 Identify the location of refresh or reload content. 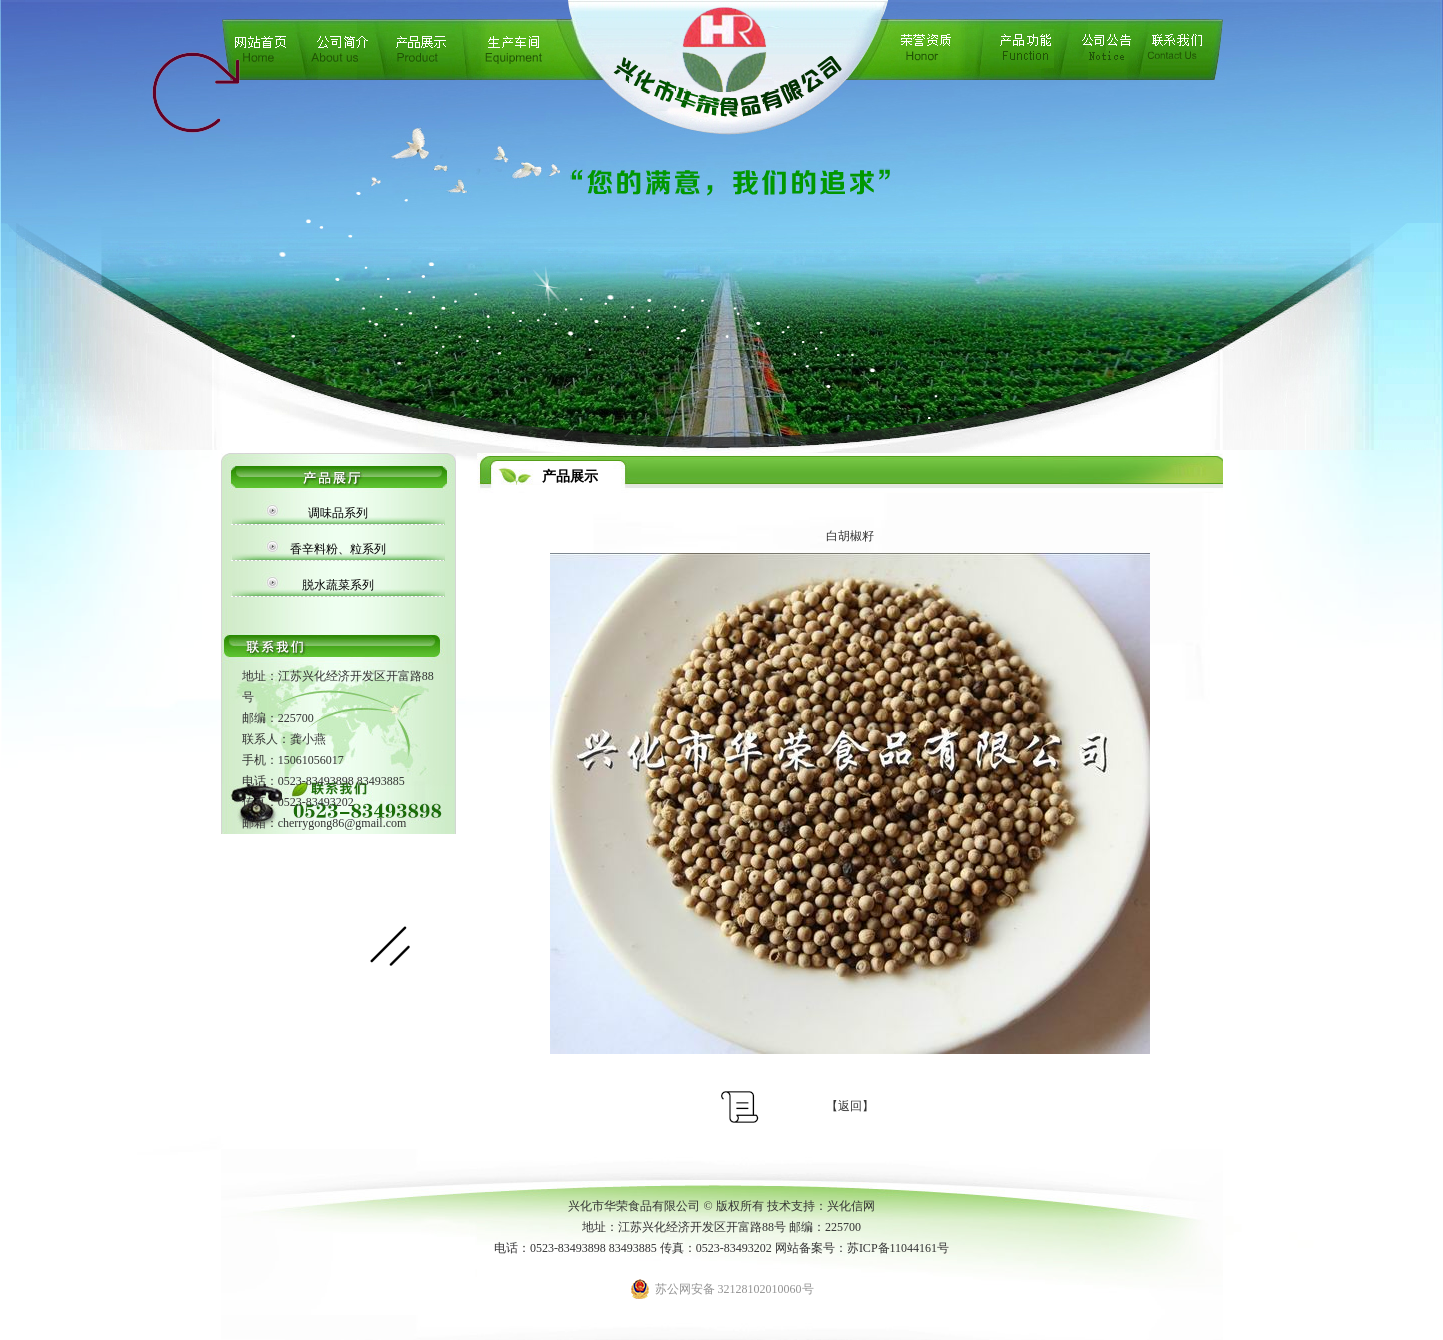
(192, 92).